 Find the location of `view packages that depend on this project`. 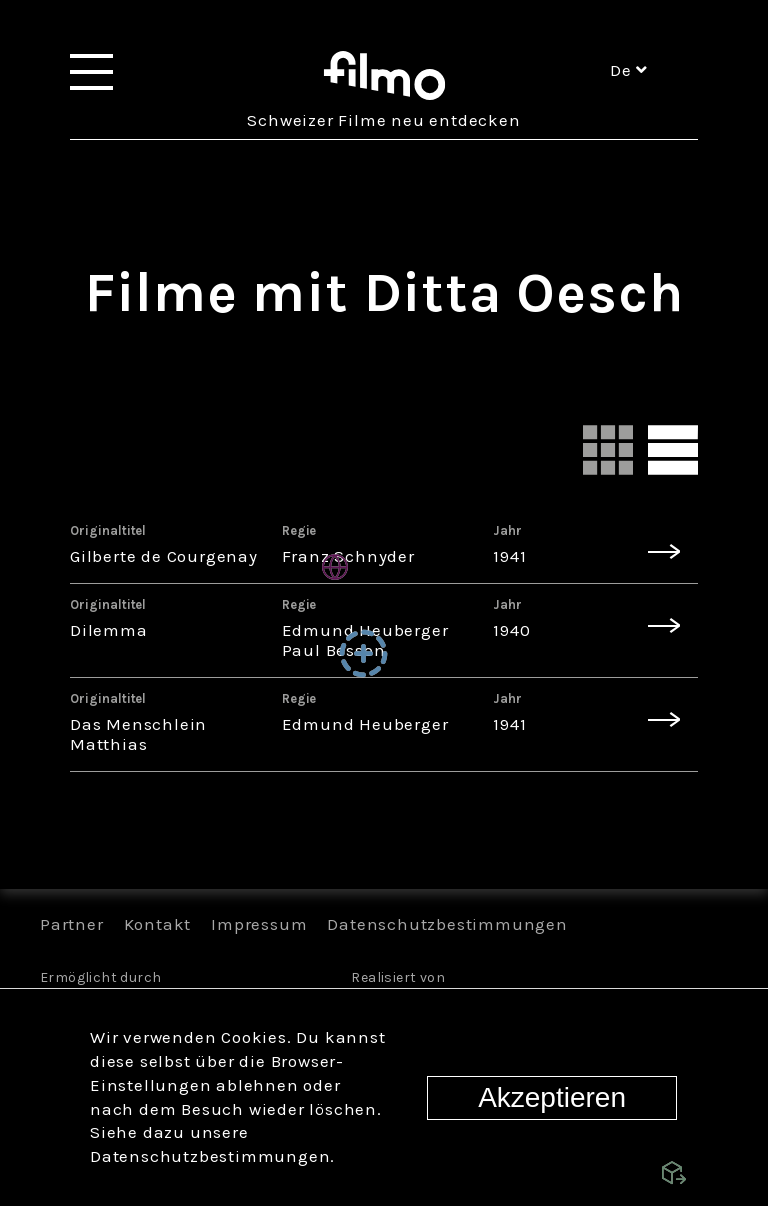

view packages that depend on this project is located at coordinates (674, 1173).